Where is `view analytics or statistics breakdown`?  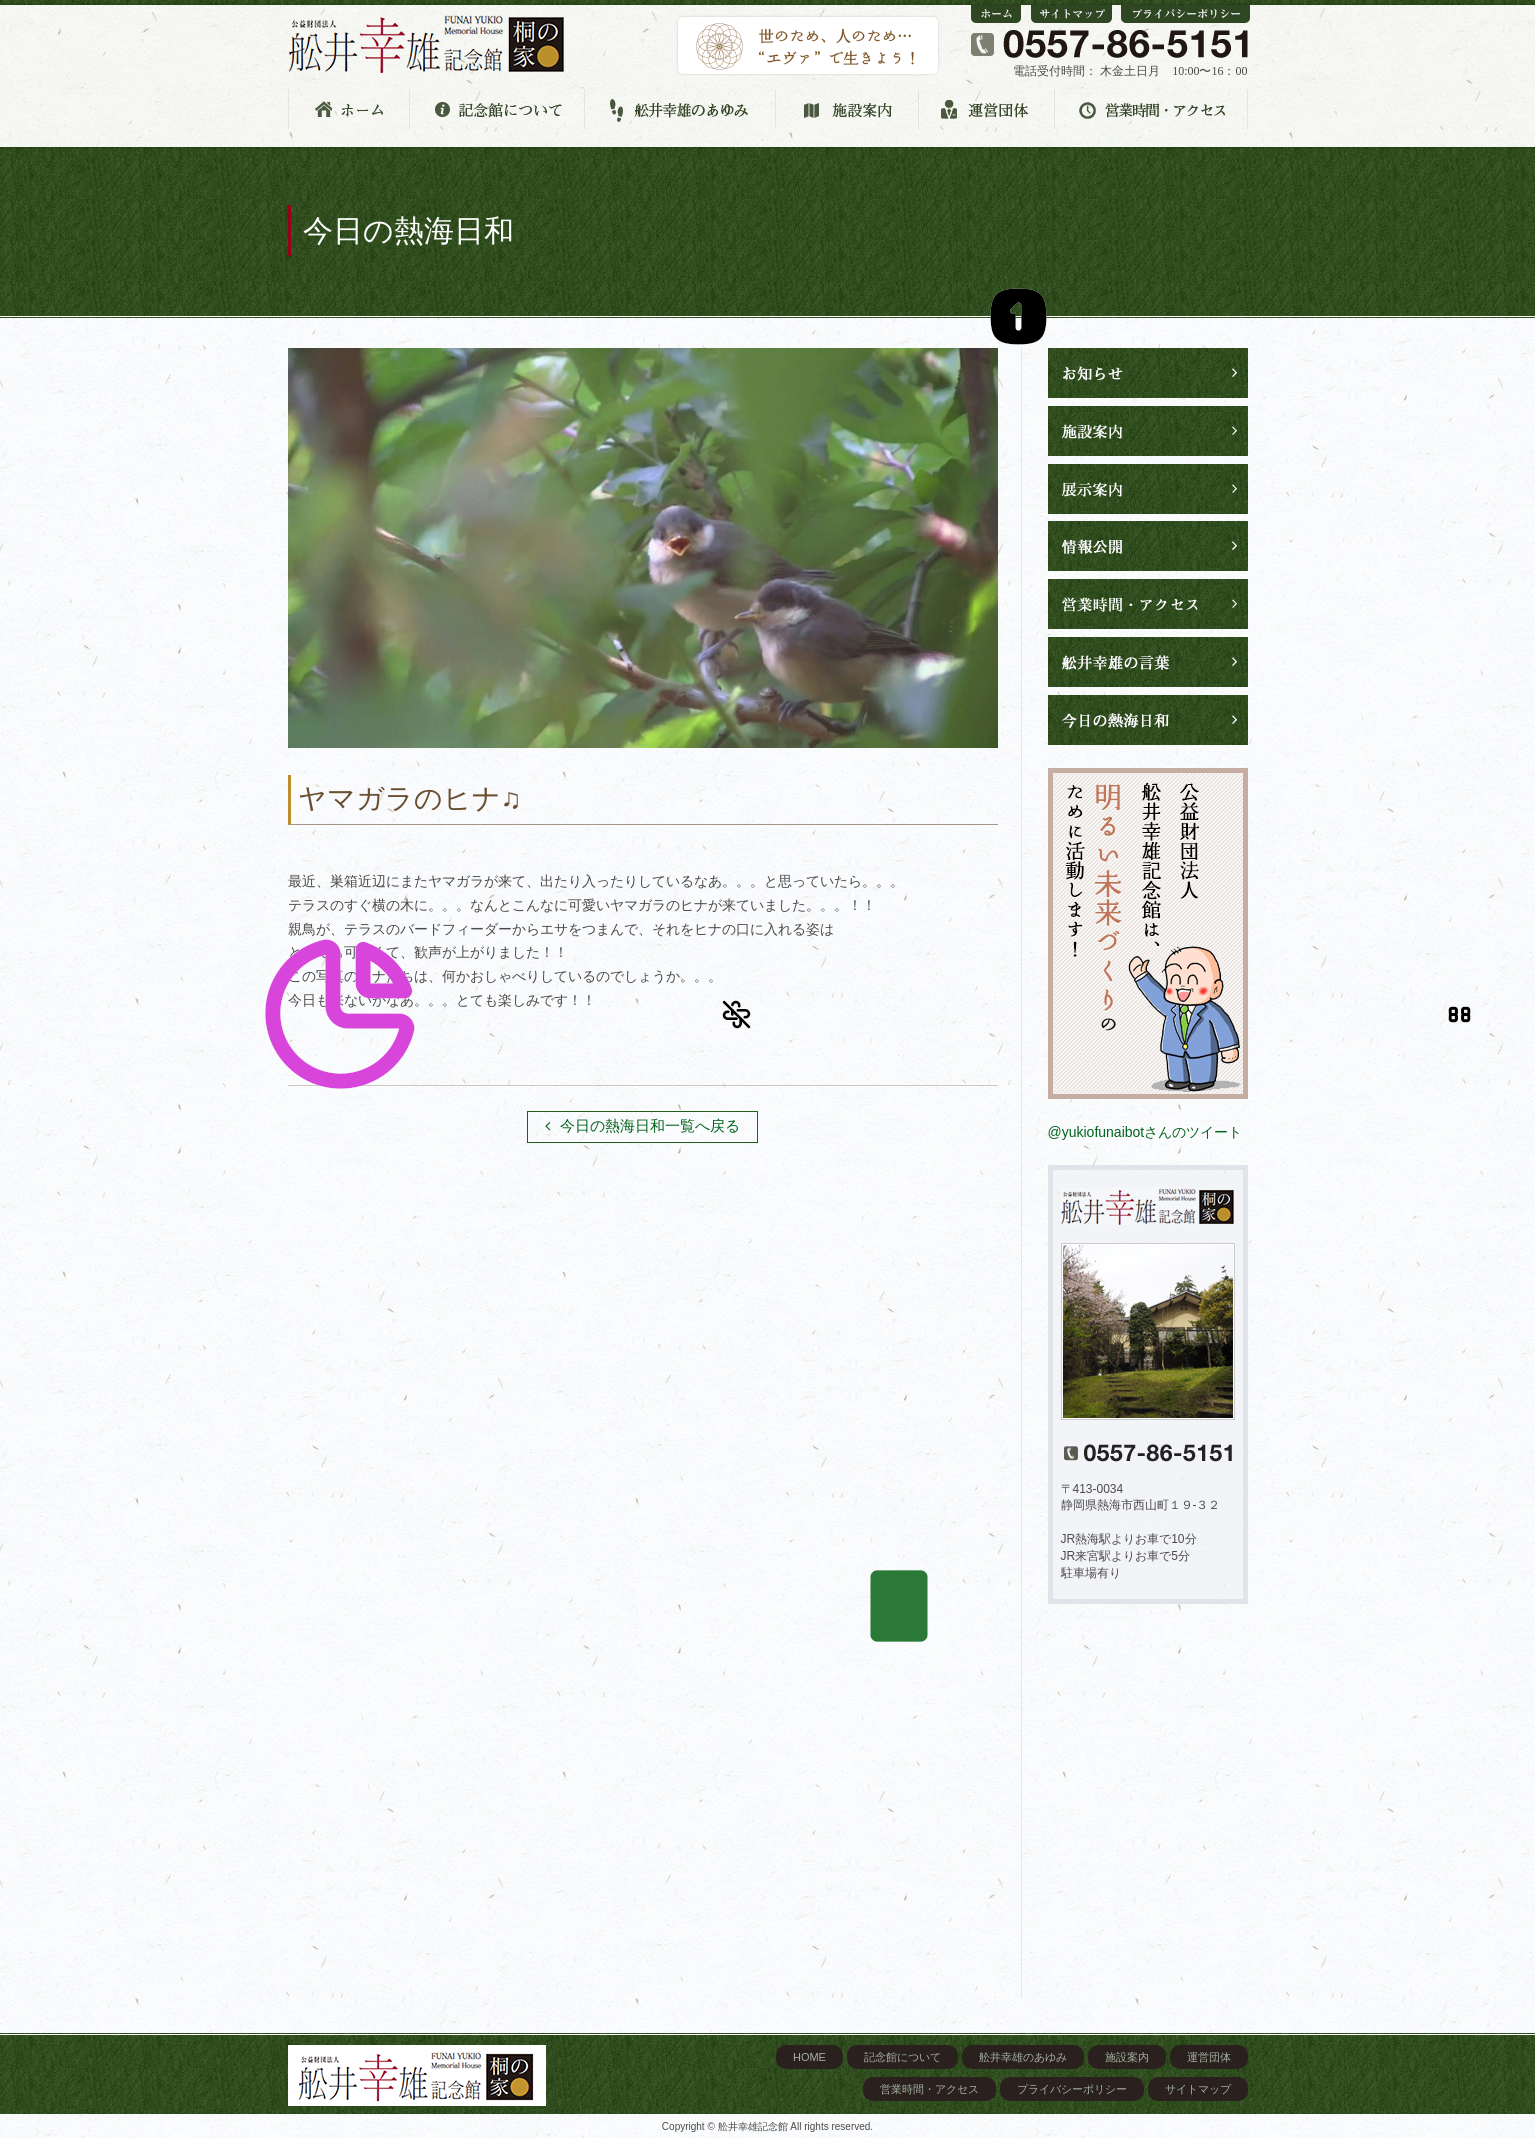 view analytics or statistics breakdown is located at coordinates (340, 1013).